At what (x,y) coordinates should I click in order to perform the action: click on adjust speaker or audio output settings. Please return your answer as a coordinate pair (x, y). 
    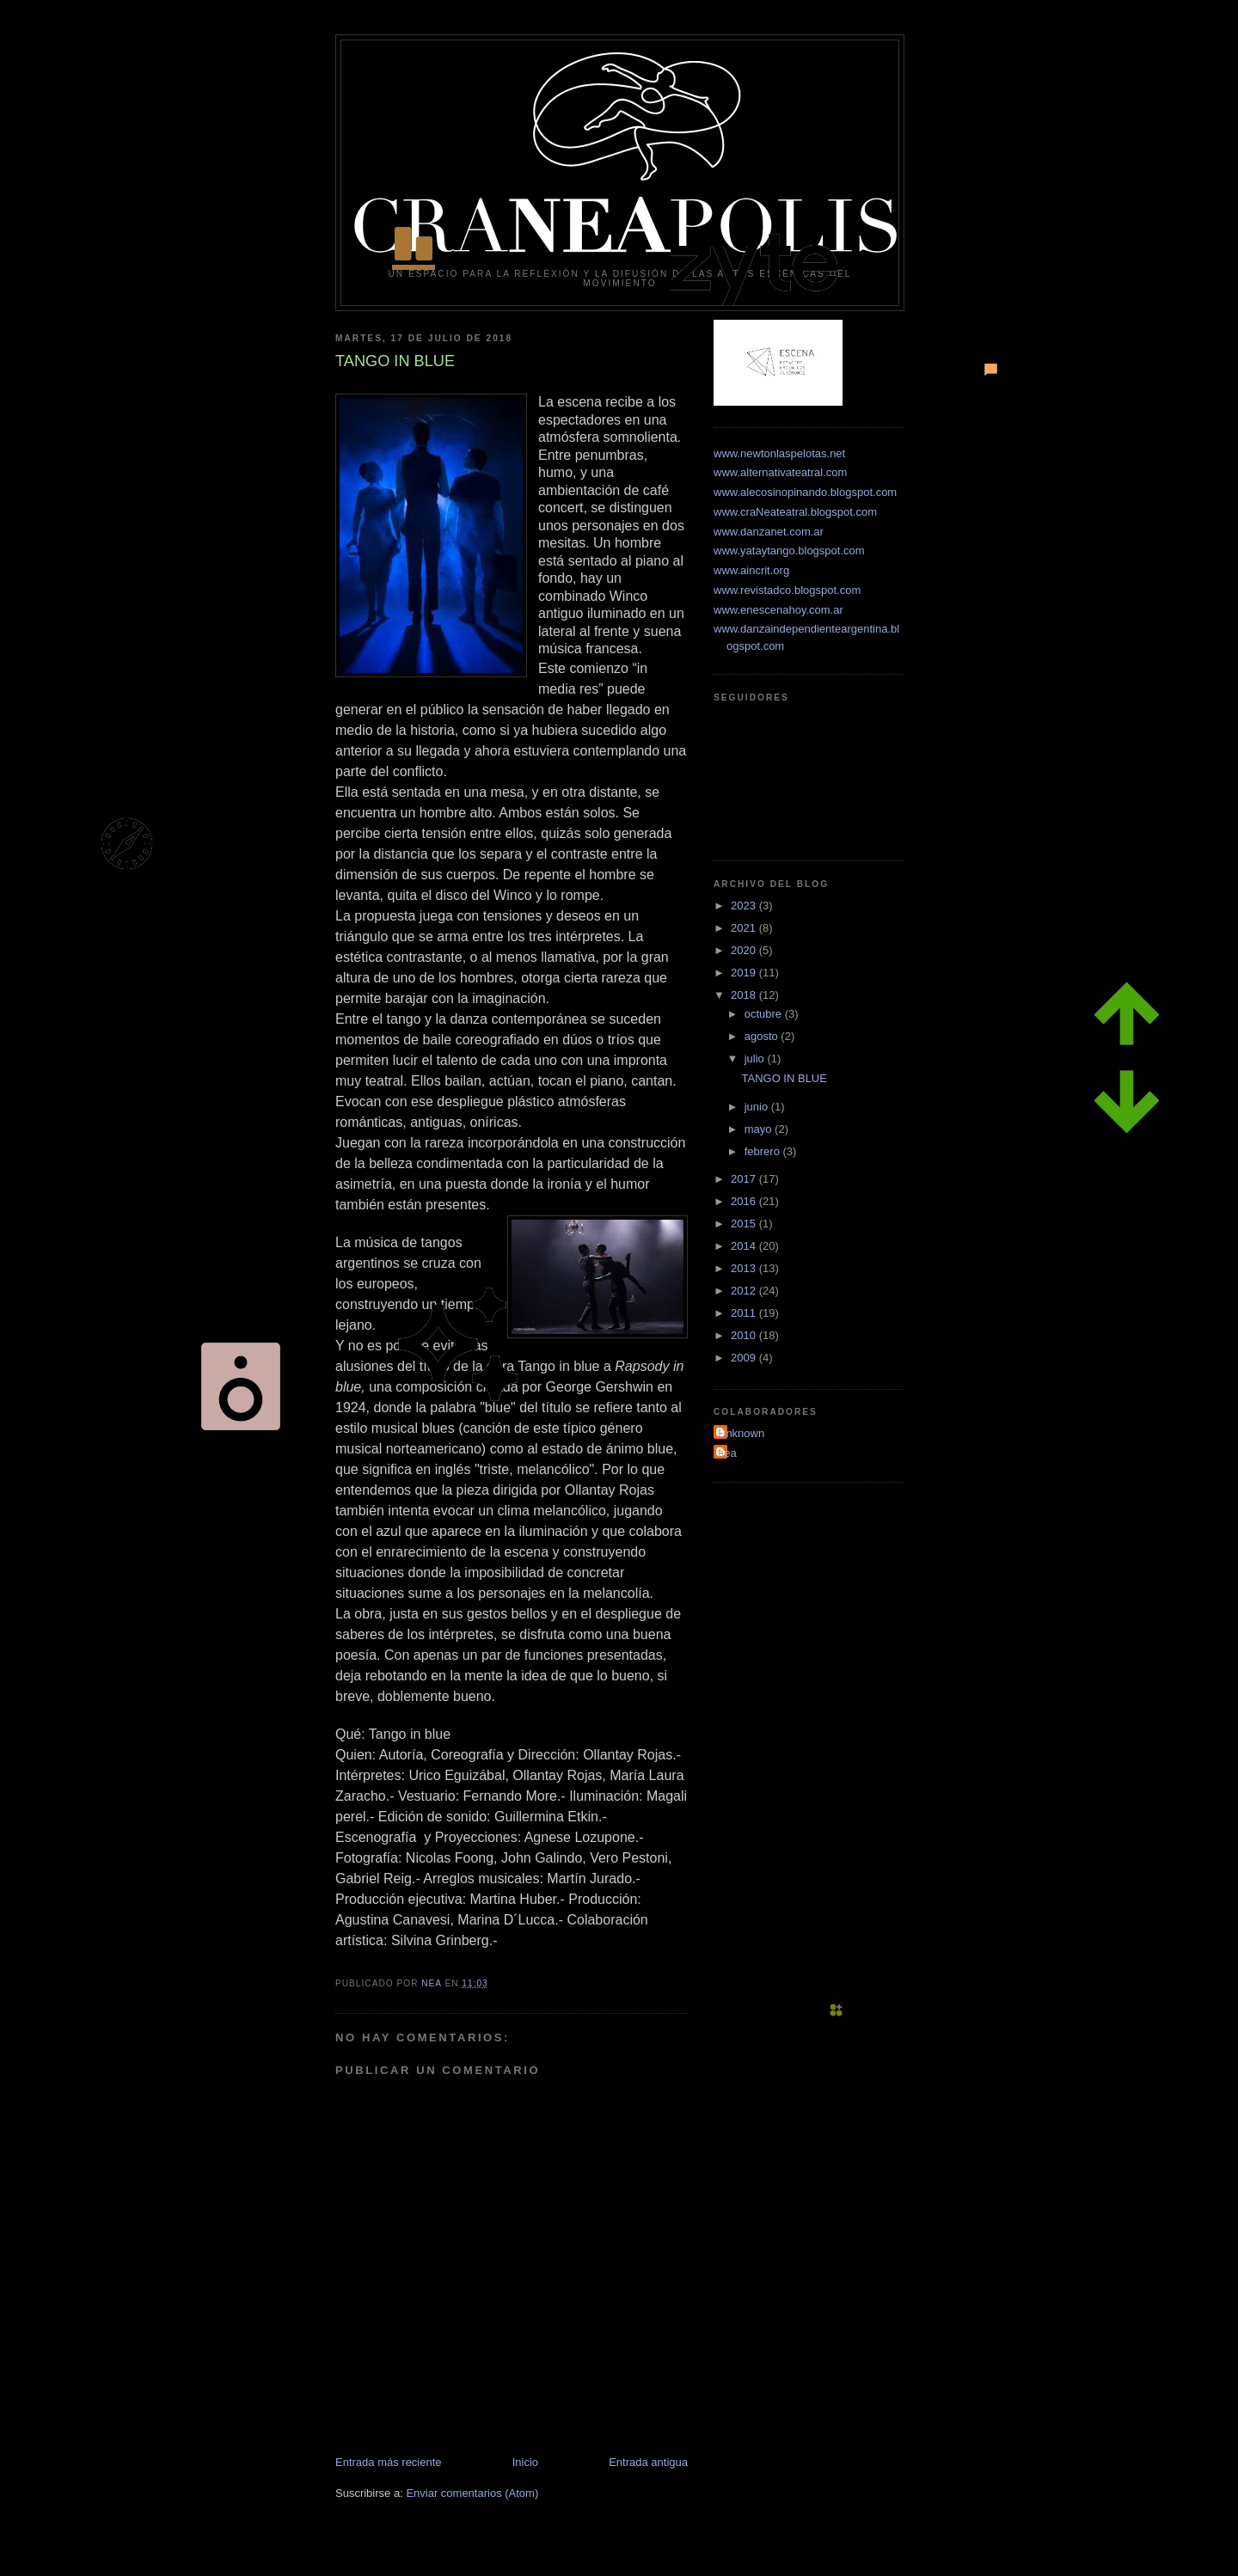
    Looking at the image, I should click on (241, 1386).